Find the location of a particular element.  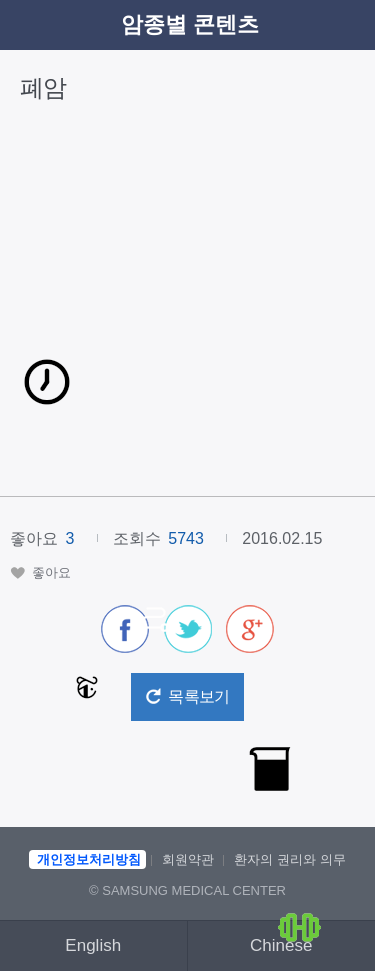

view or edit a custom path is located at coordinates (155, 618).